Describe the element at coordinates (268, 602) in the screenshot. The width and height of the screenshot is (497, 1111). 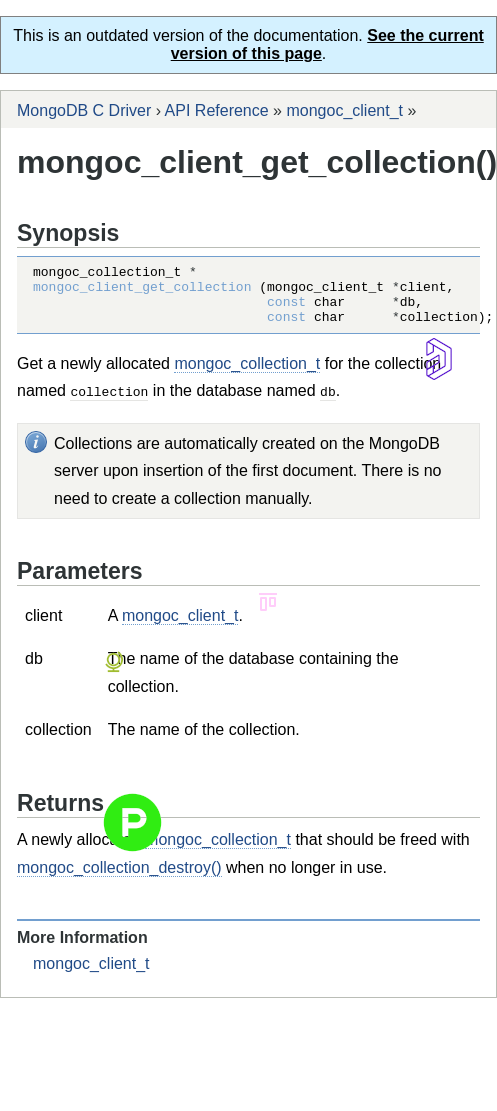
I see `align items to the top edge` at that location.